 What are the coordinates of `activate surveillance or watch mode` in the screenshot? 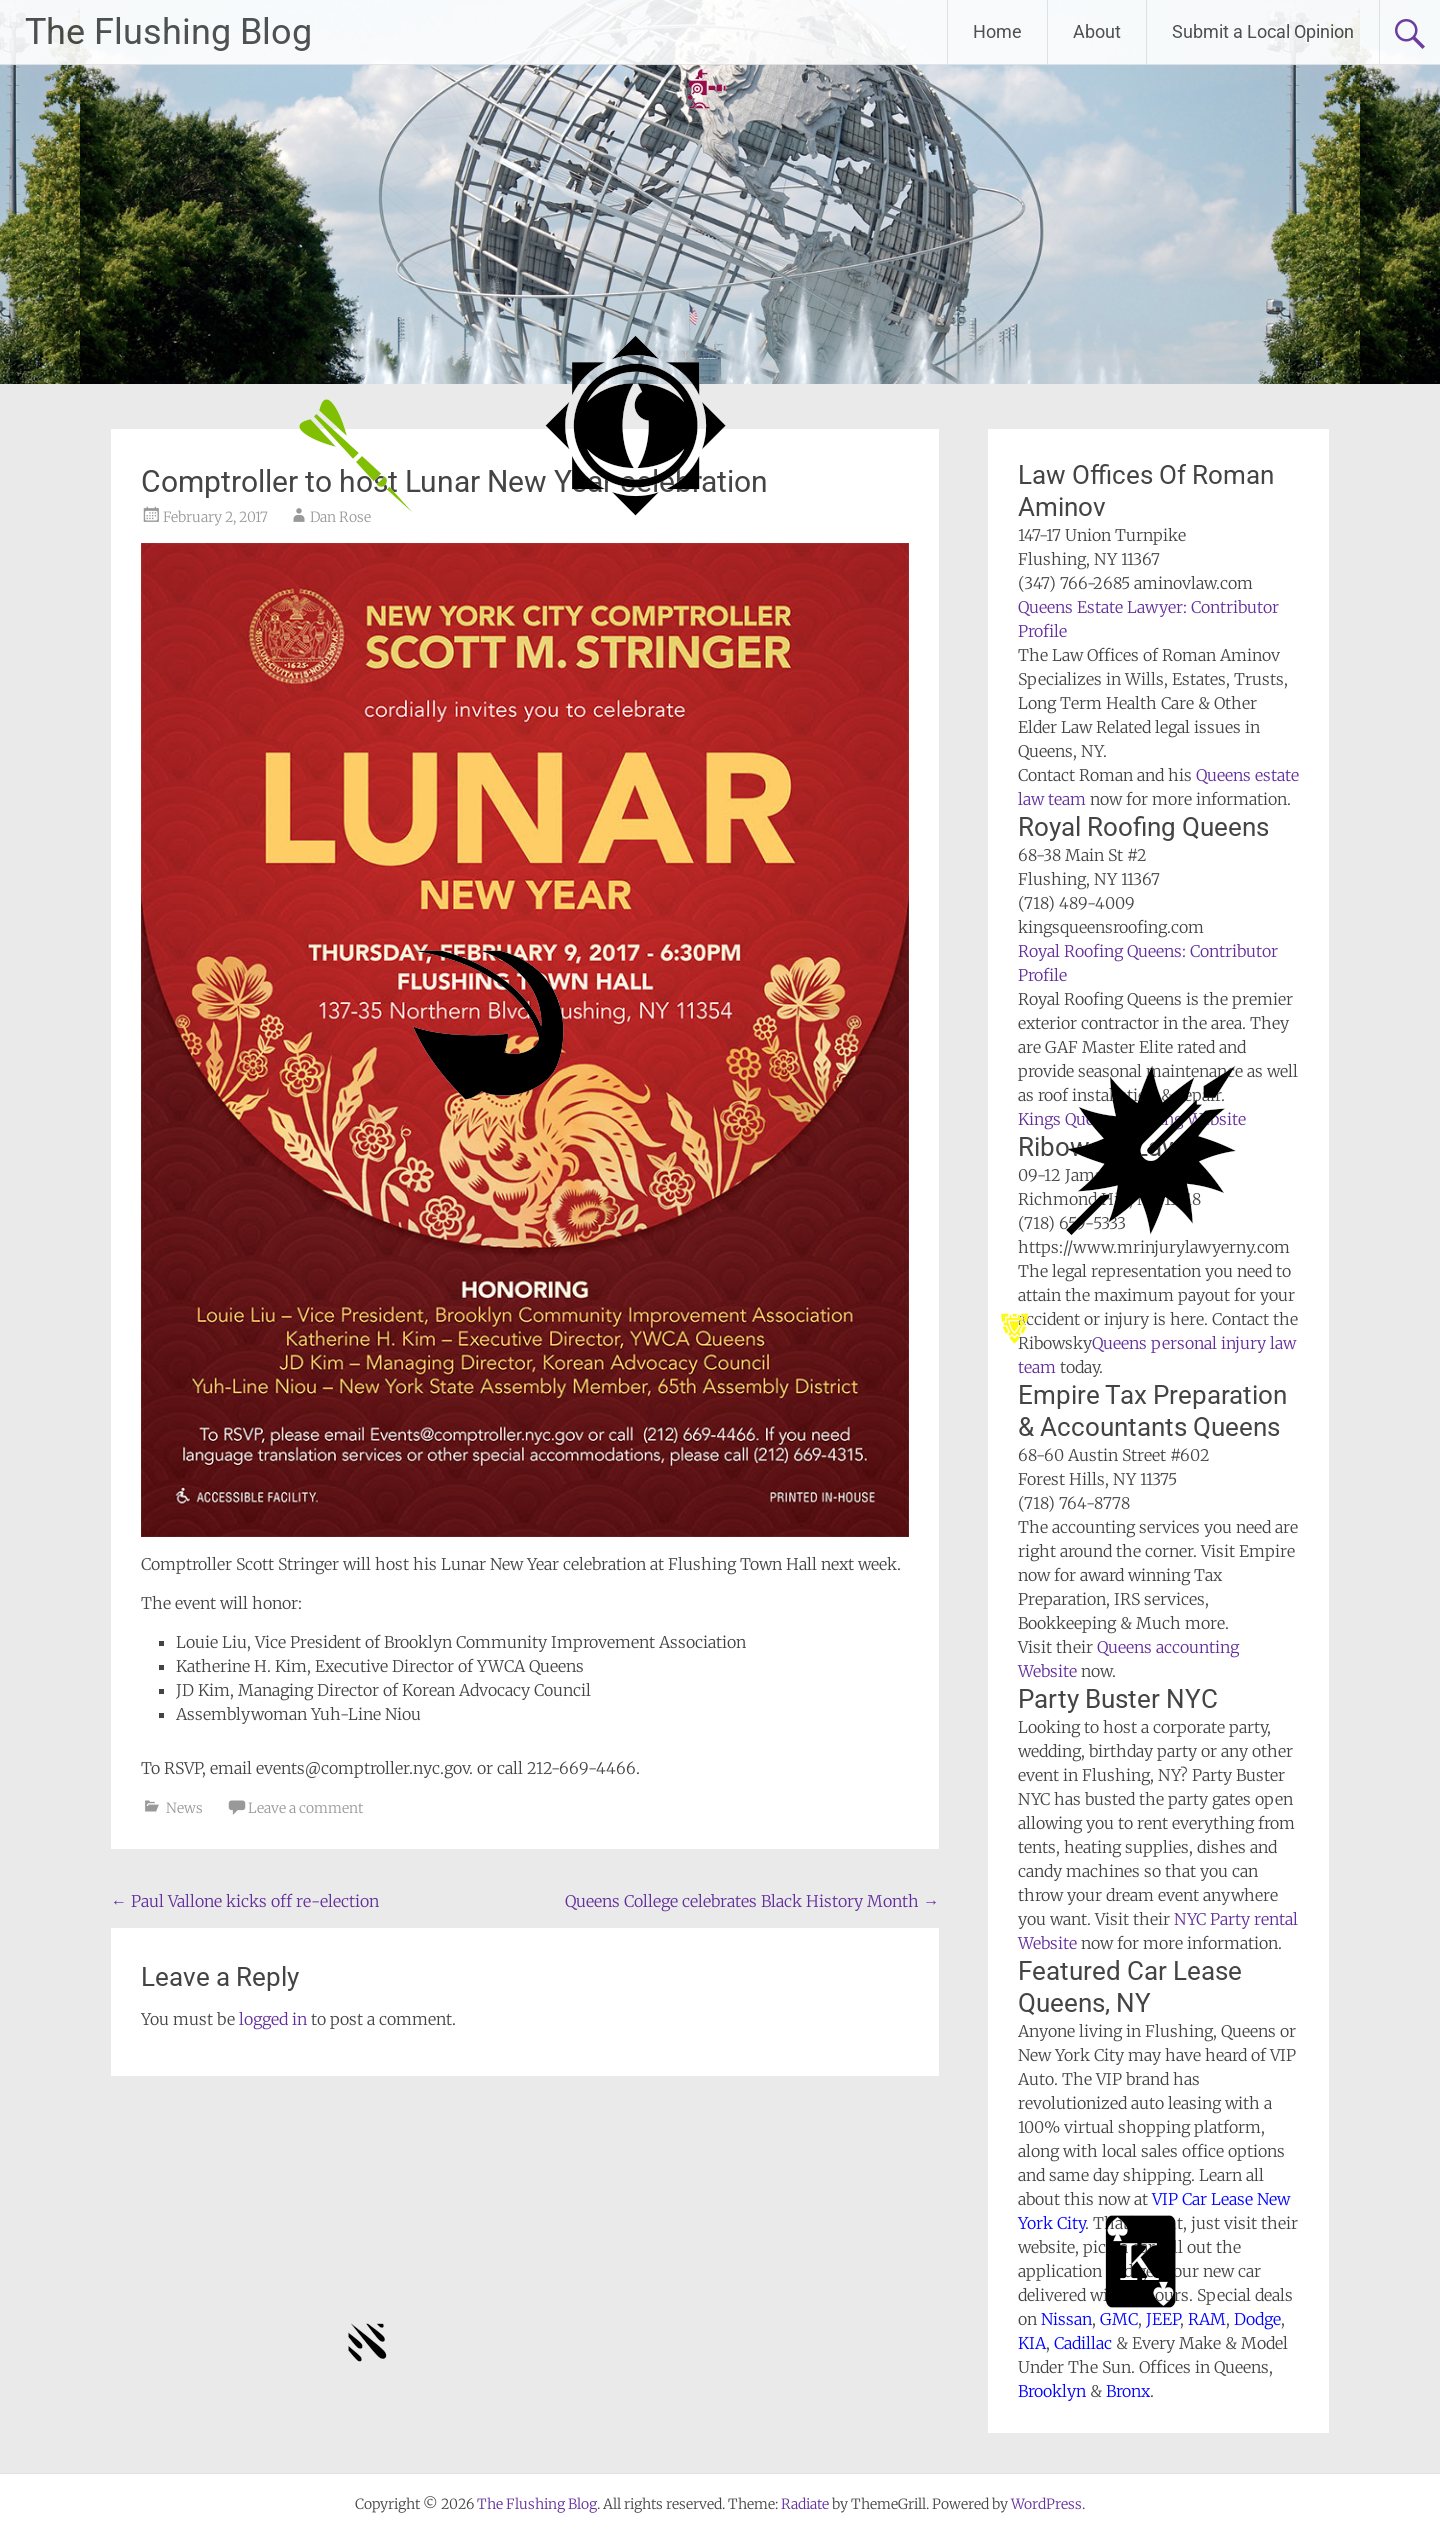 It's located at (635, 424).